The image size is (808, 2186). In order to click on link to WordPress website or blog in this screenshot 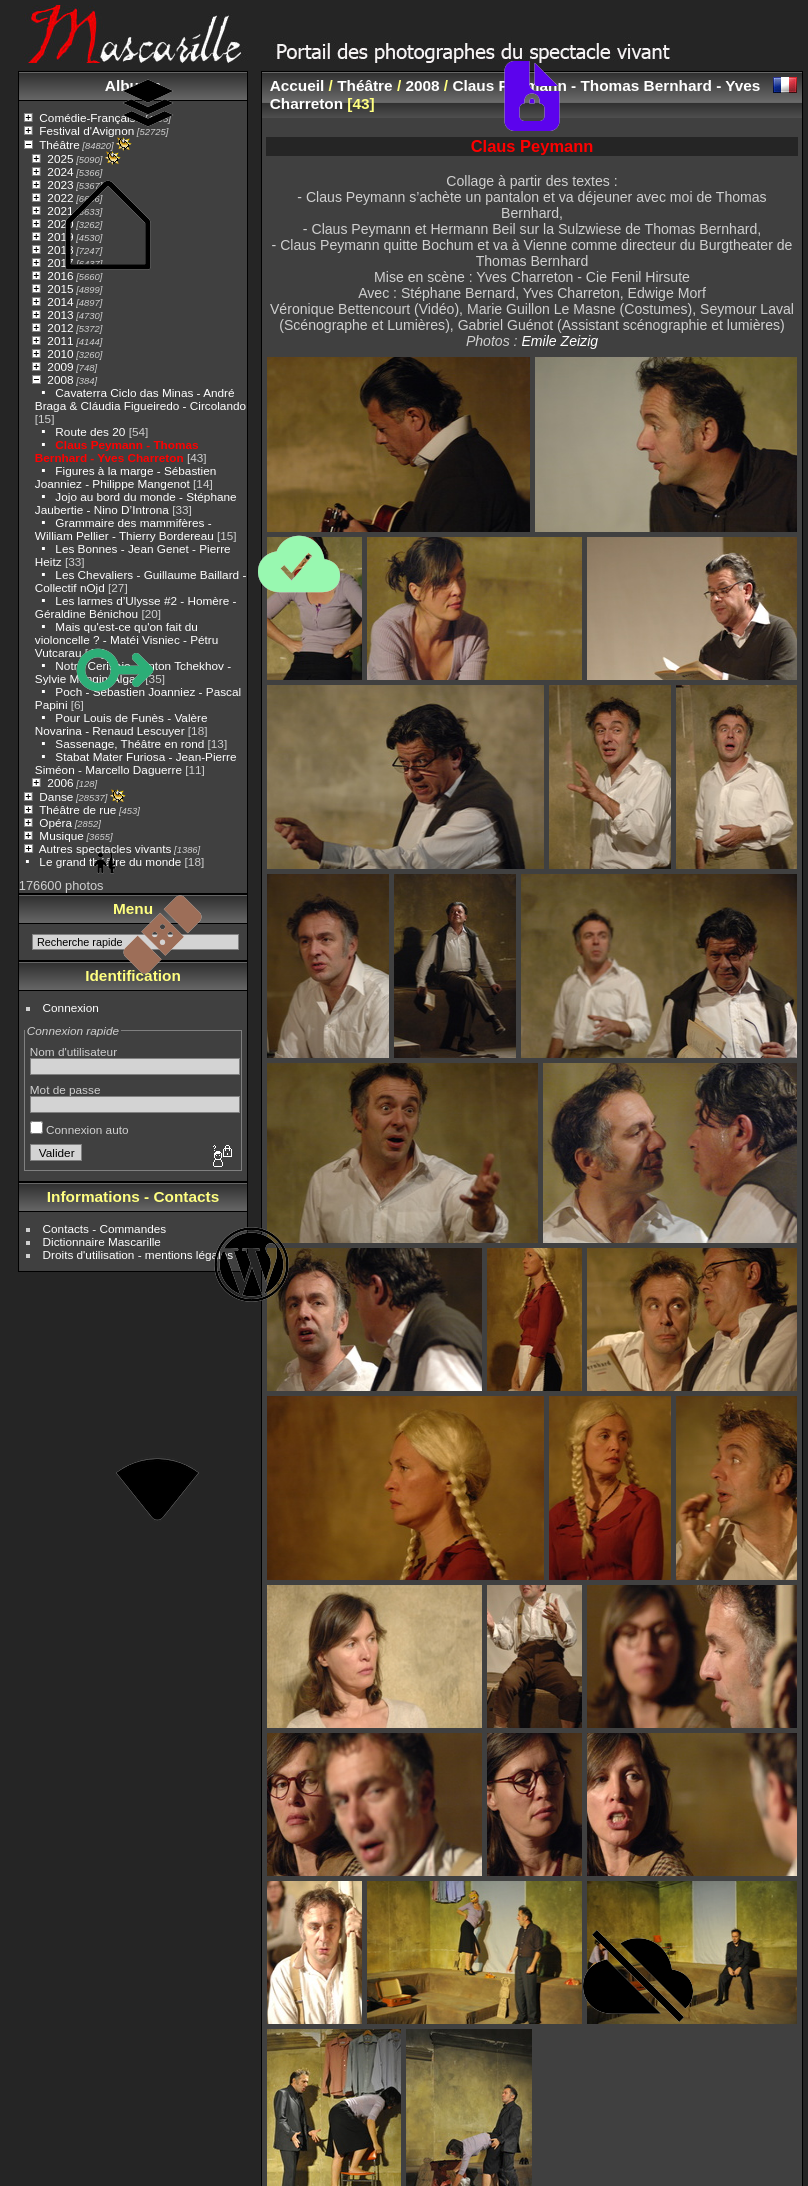, I will do `click(251, 1264)`.